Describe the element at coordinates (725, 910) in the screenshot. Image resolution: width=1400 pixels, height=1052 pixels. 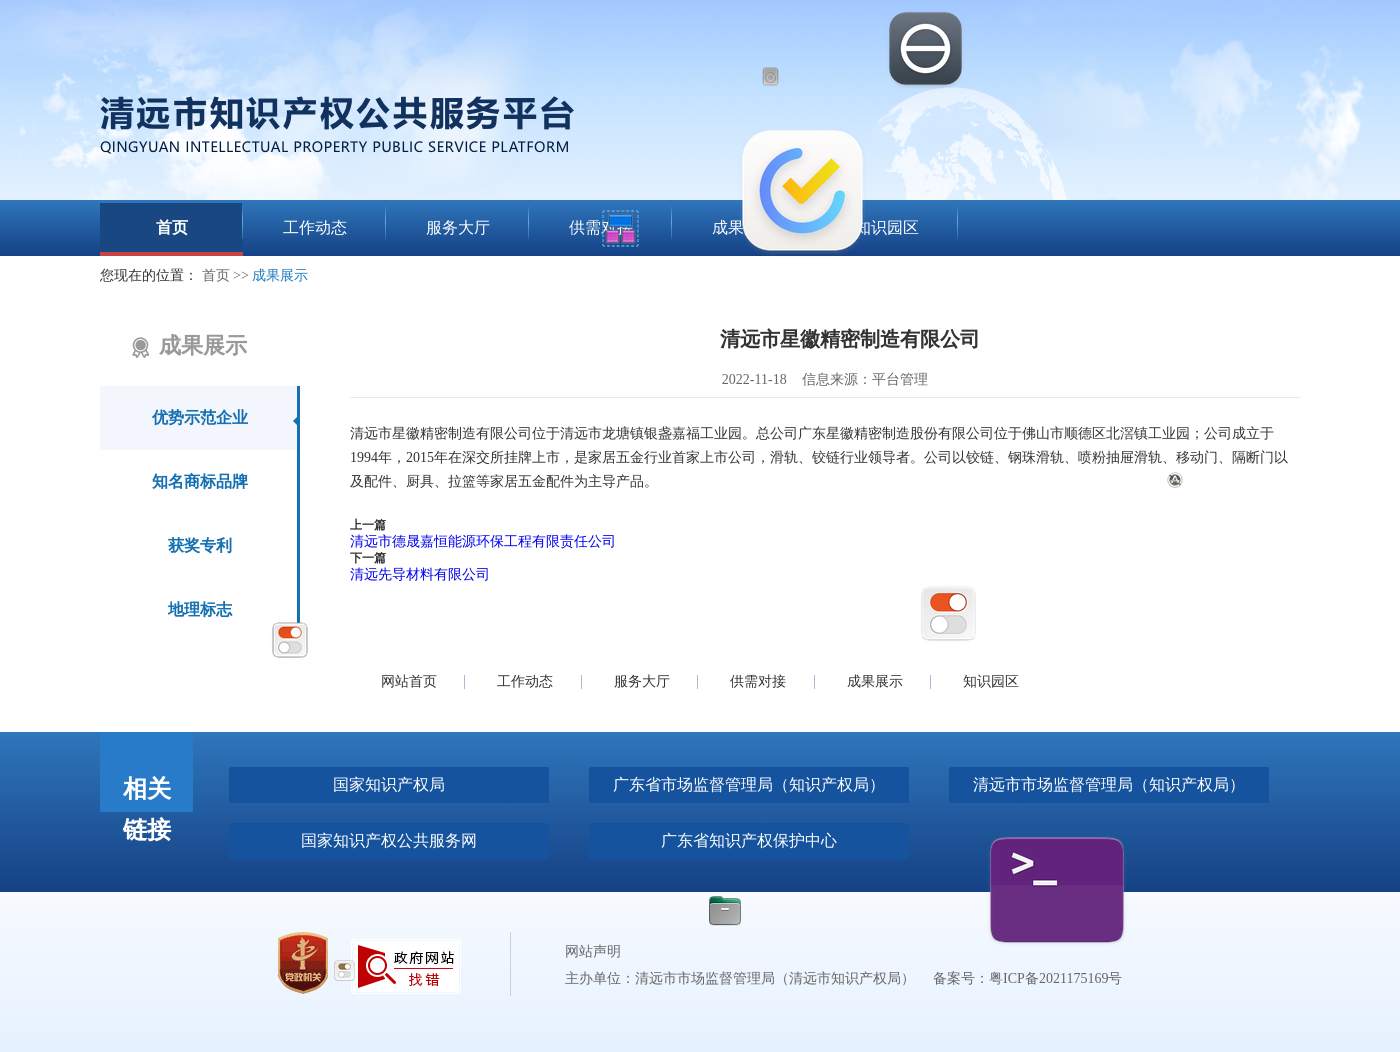
I see `open the file manager` at that location.